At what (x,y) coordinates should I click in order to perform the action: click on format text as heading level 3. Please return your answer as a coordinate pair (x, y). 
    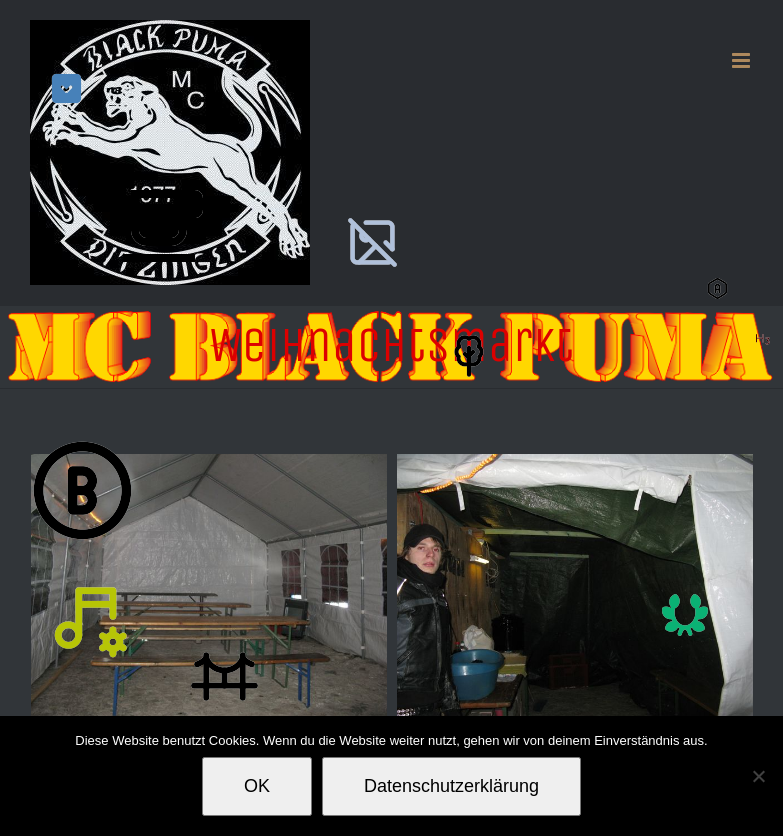
    Looking at the image, I should click on (762, 339).